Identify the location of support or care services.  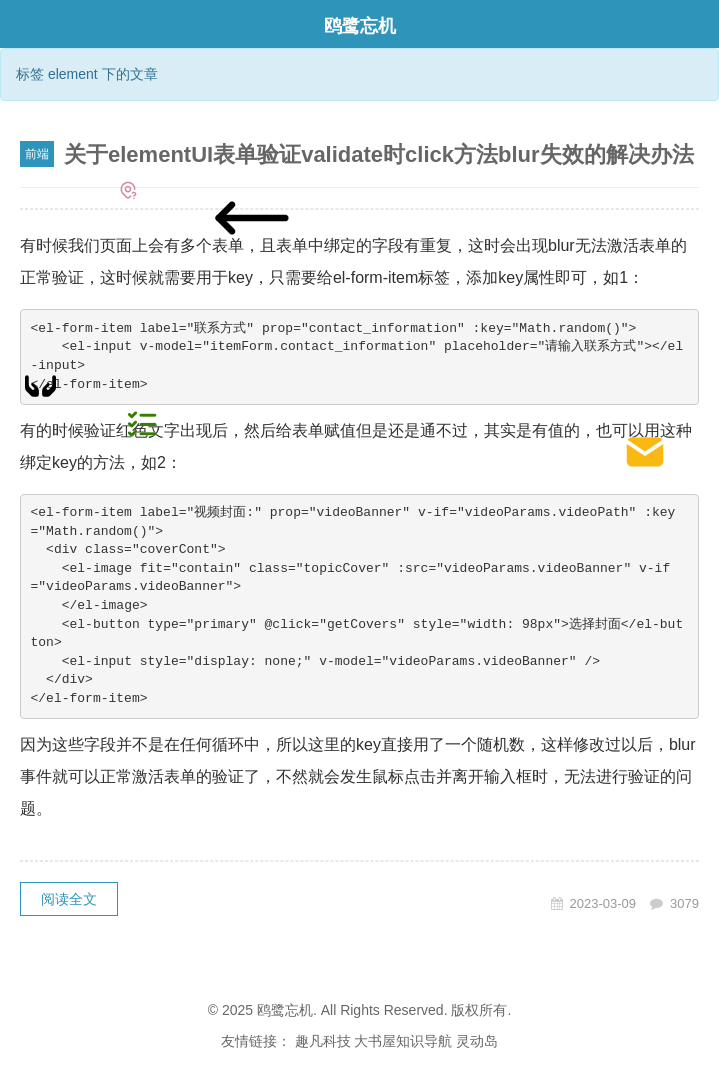
(40, 384).